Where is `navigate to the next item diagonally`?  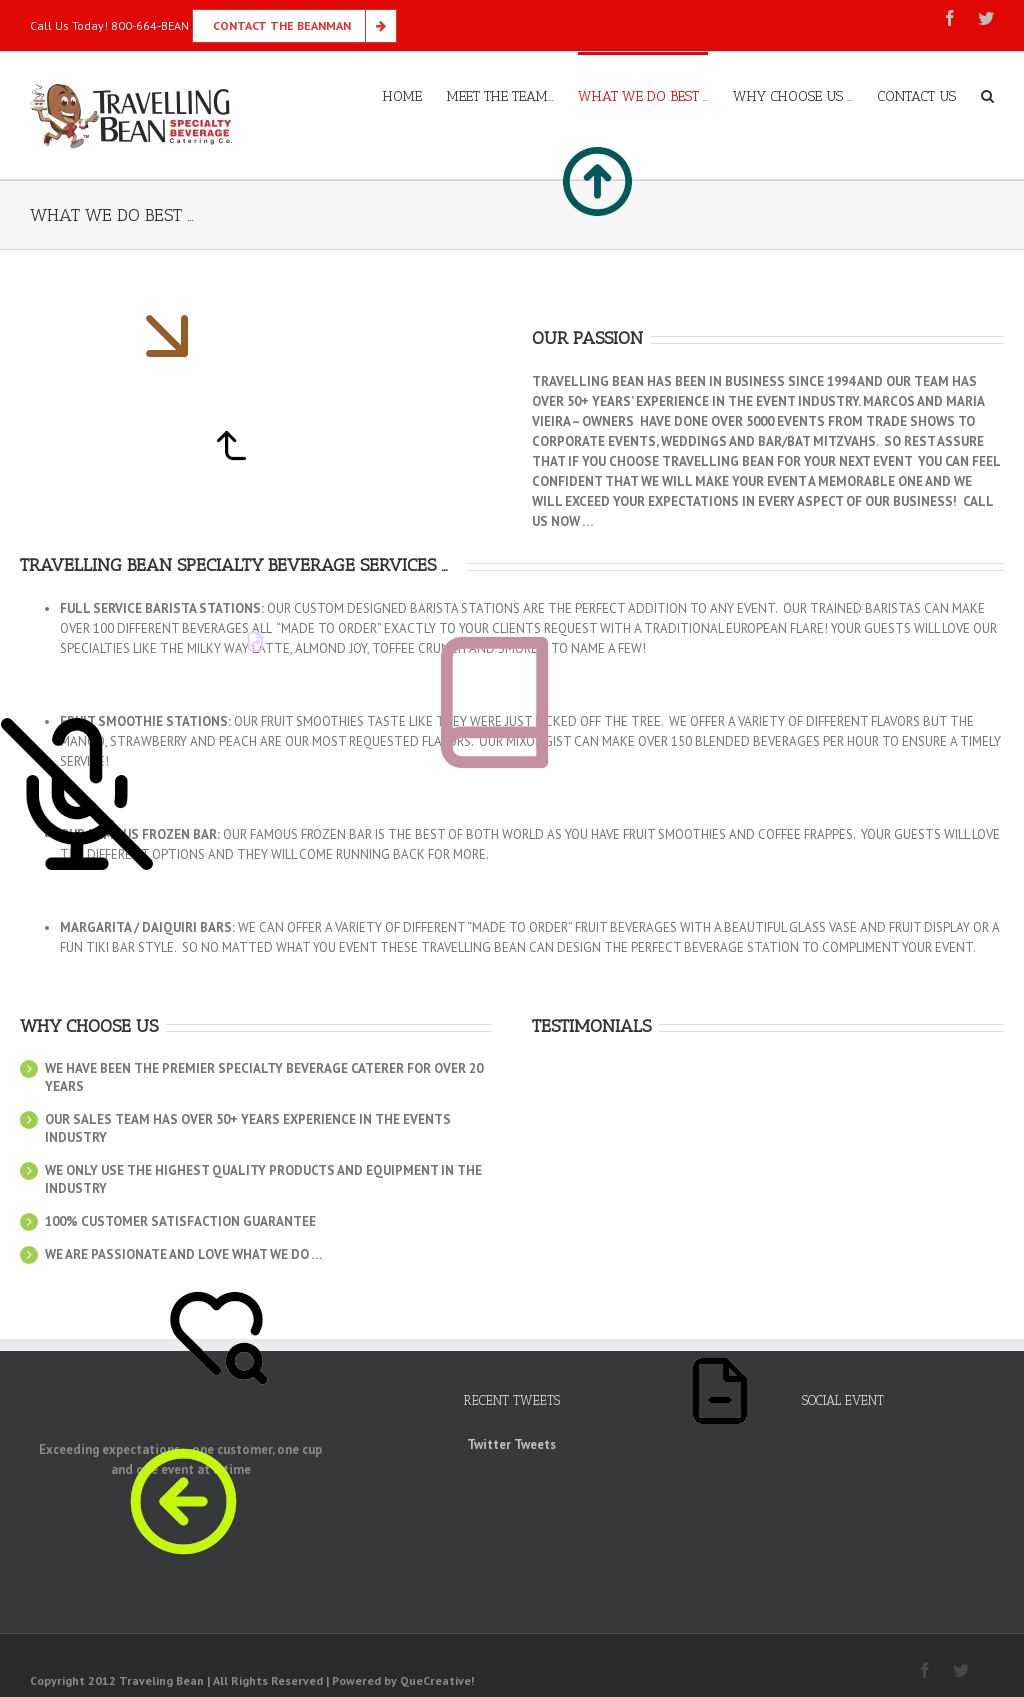 navigate to the next item diagonally is located at coordinates (167, 336).